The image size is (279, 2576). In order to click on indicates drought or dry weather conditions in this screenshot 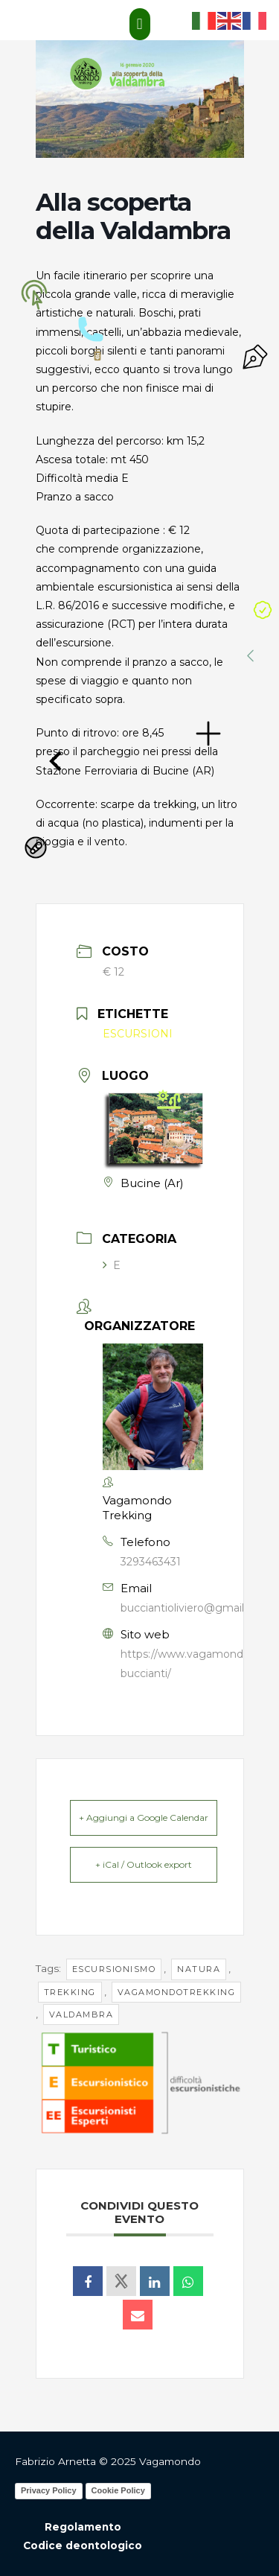, I will do `click(169, 1099)`.